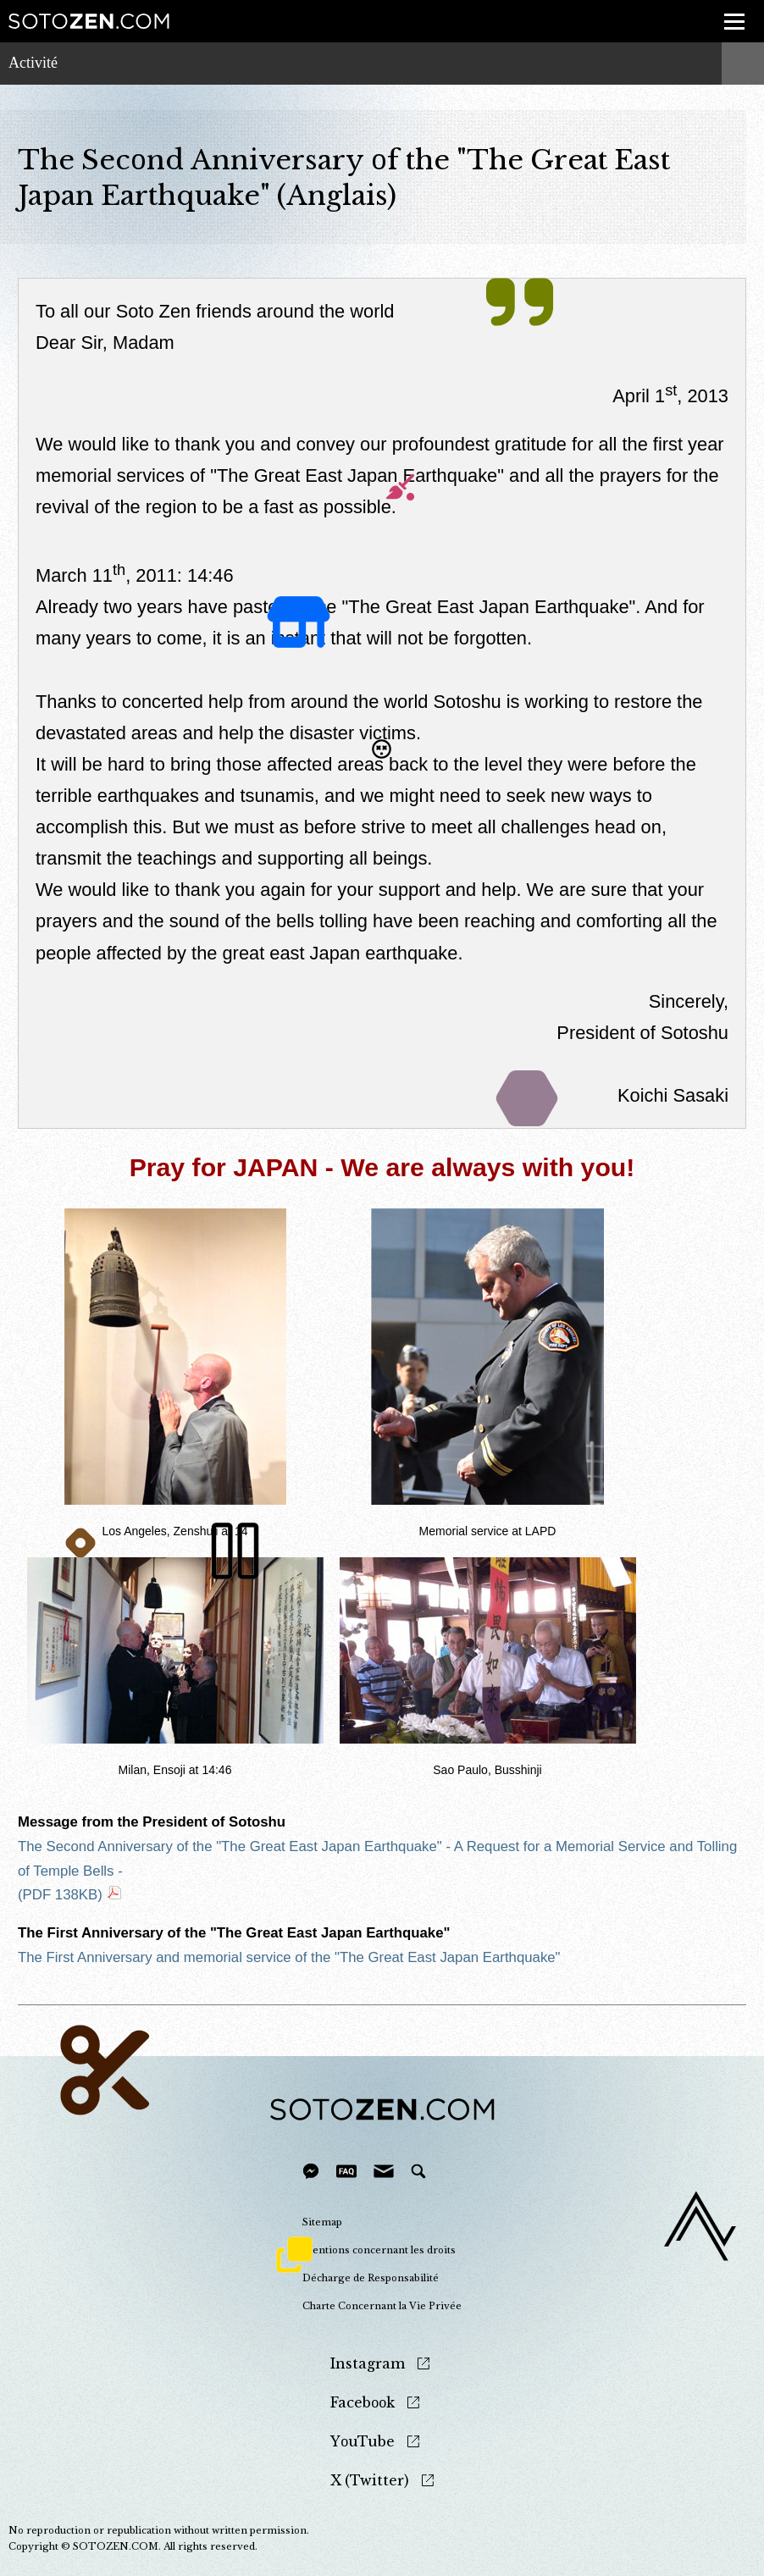 The image size is (764, 2576). Describe the element at coordinates (700, 2225) in the screenshot. I see `think peaks brand logo` at that location.